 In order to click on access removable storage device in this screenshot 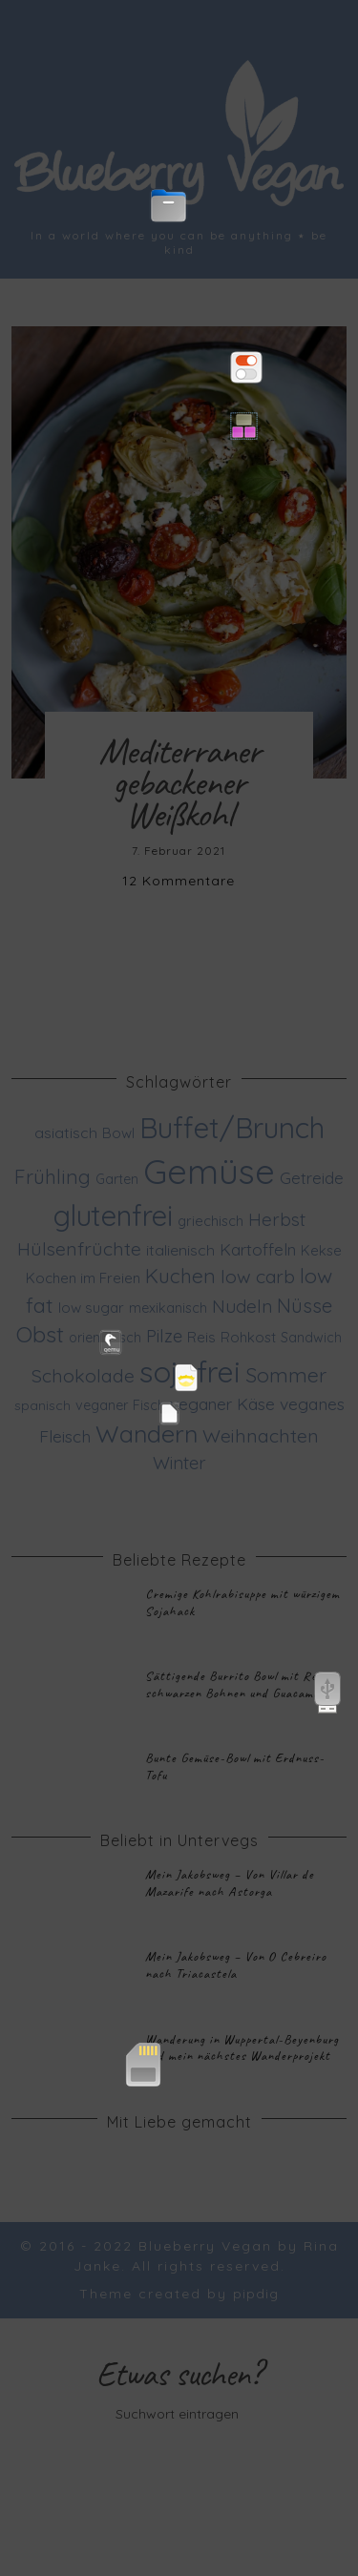, I will do `click(143, 2065)`.